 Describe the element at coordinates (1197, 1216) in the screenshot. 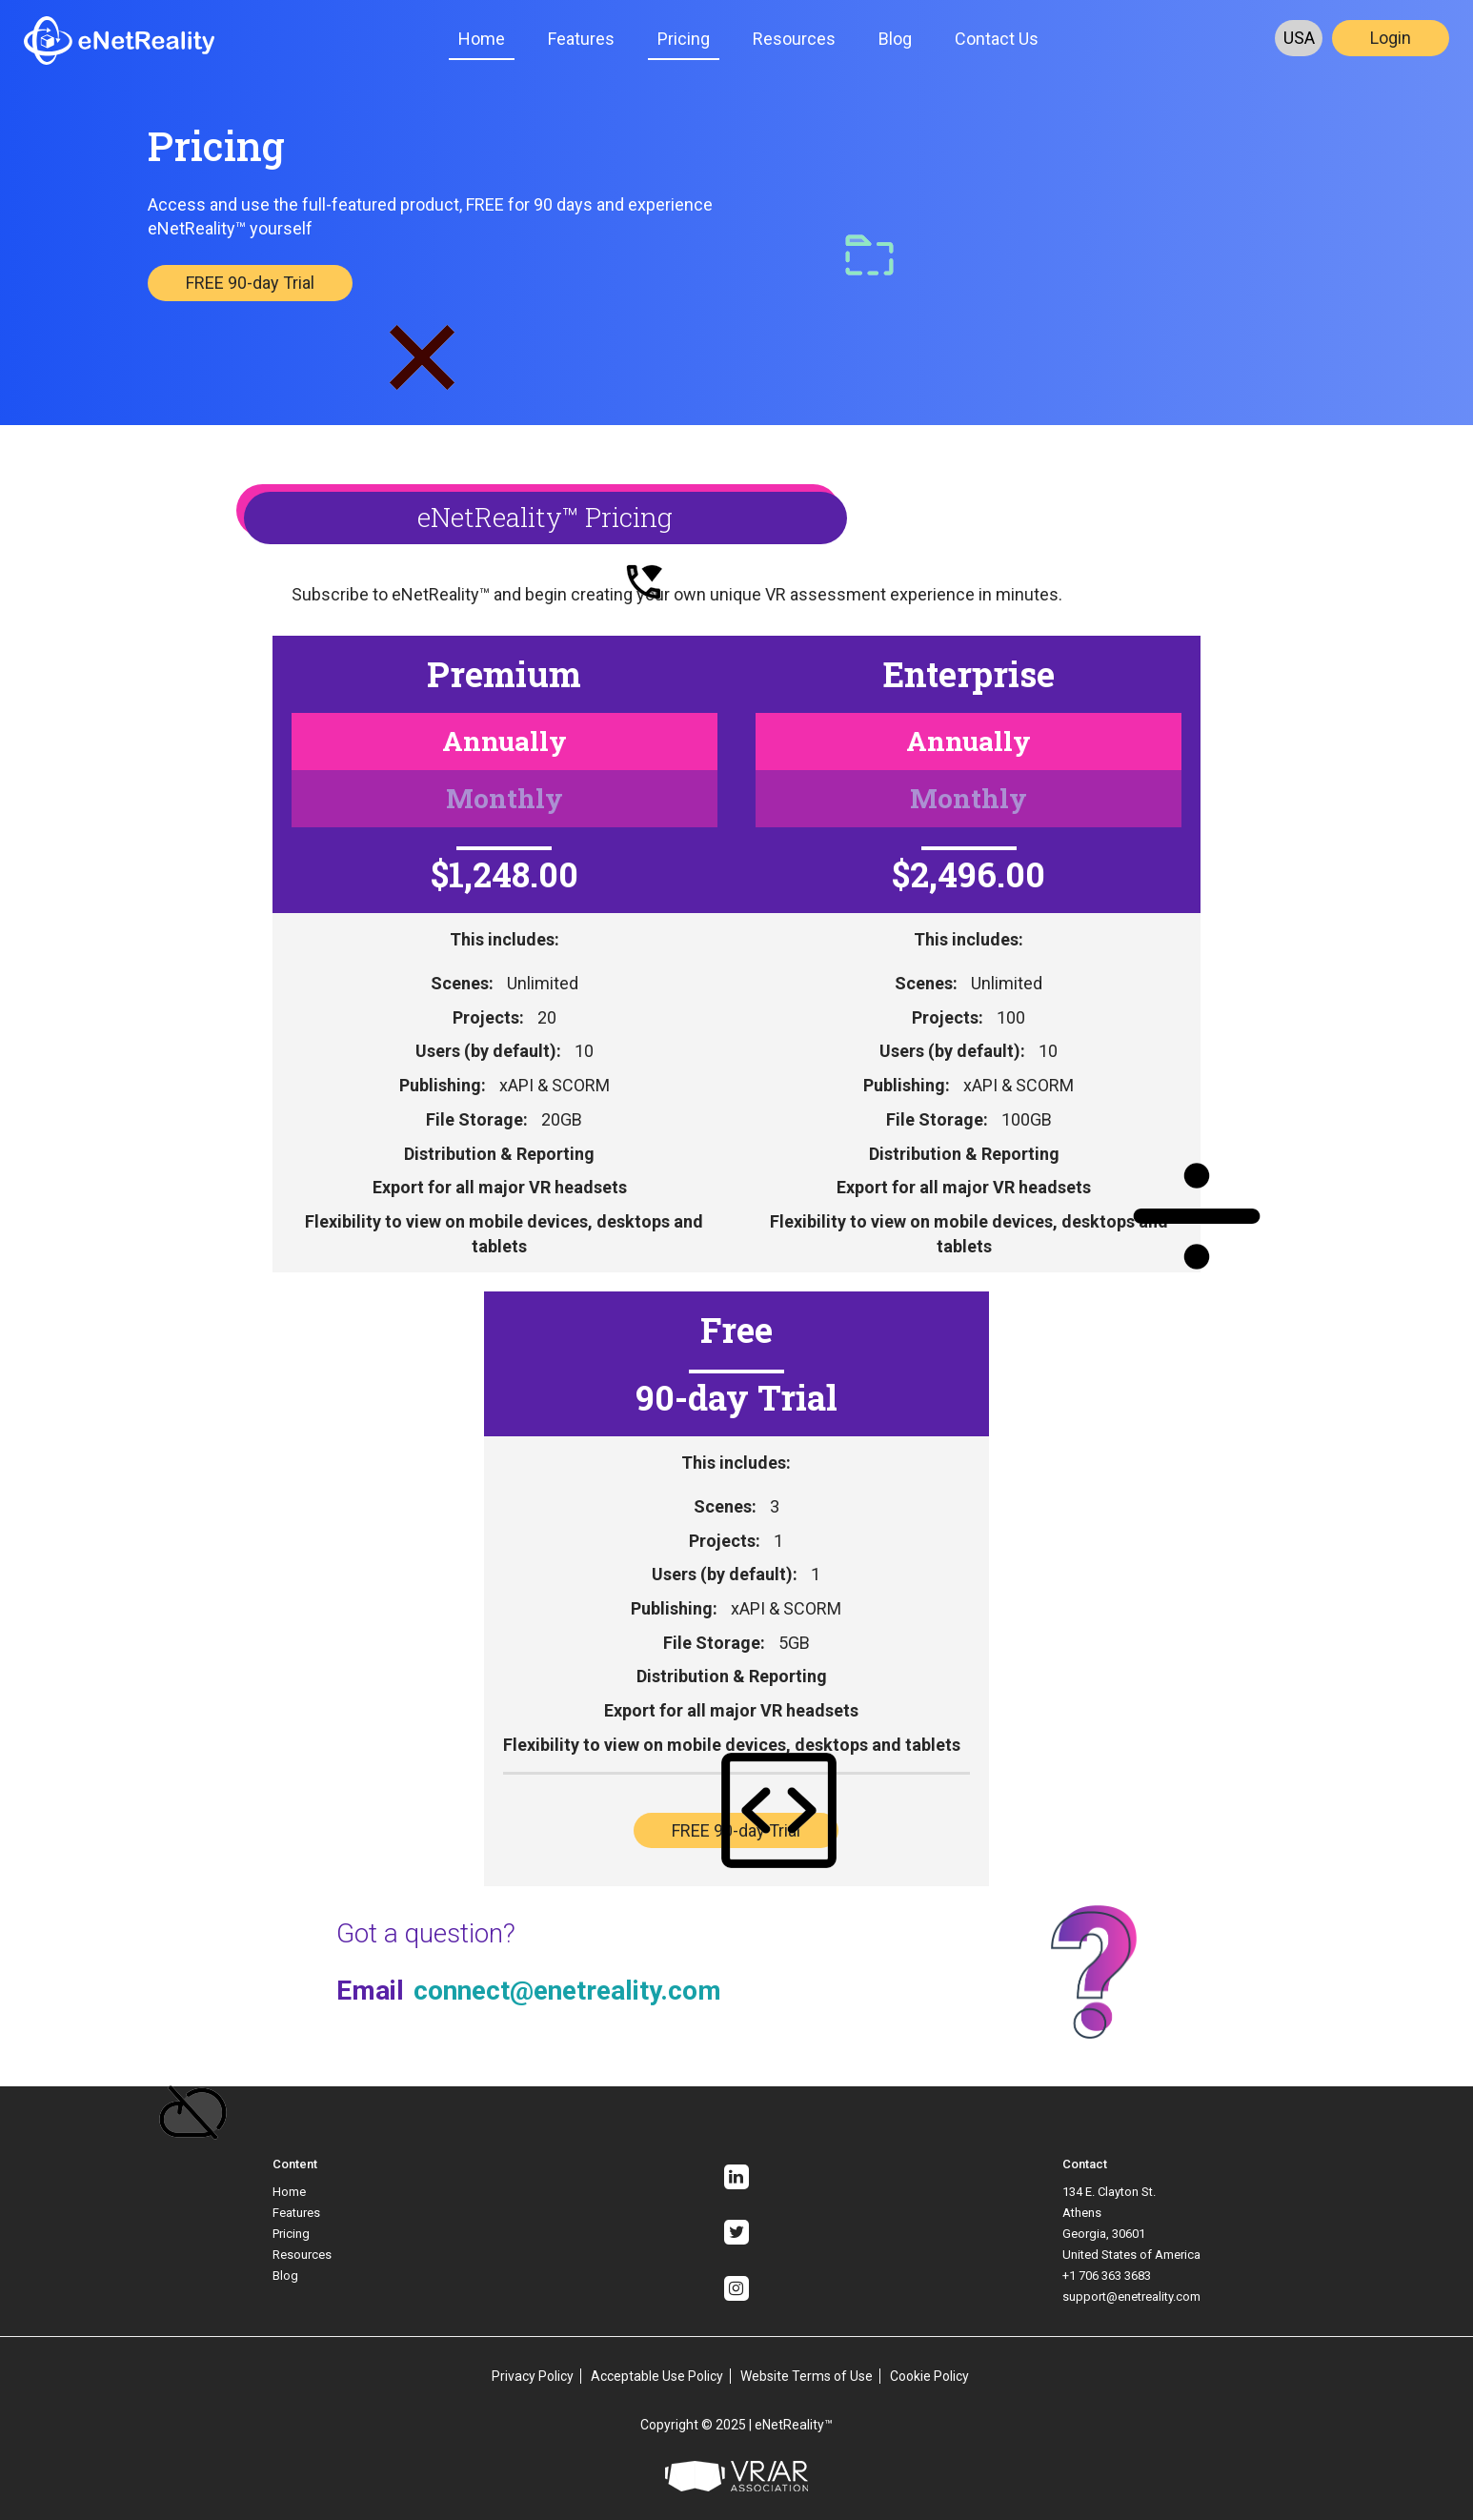

I see `perform division calculation` at that location.